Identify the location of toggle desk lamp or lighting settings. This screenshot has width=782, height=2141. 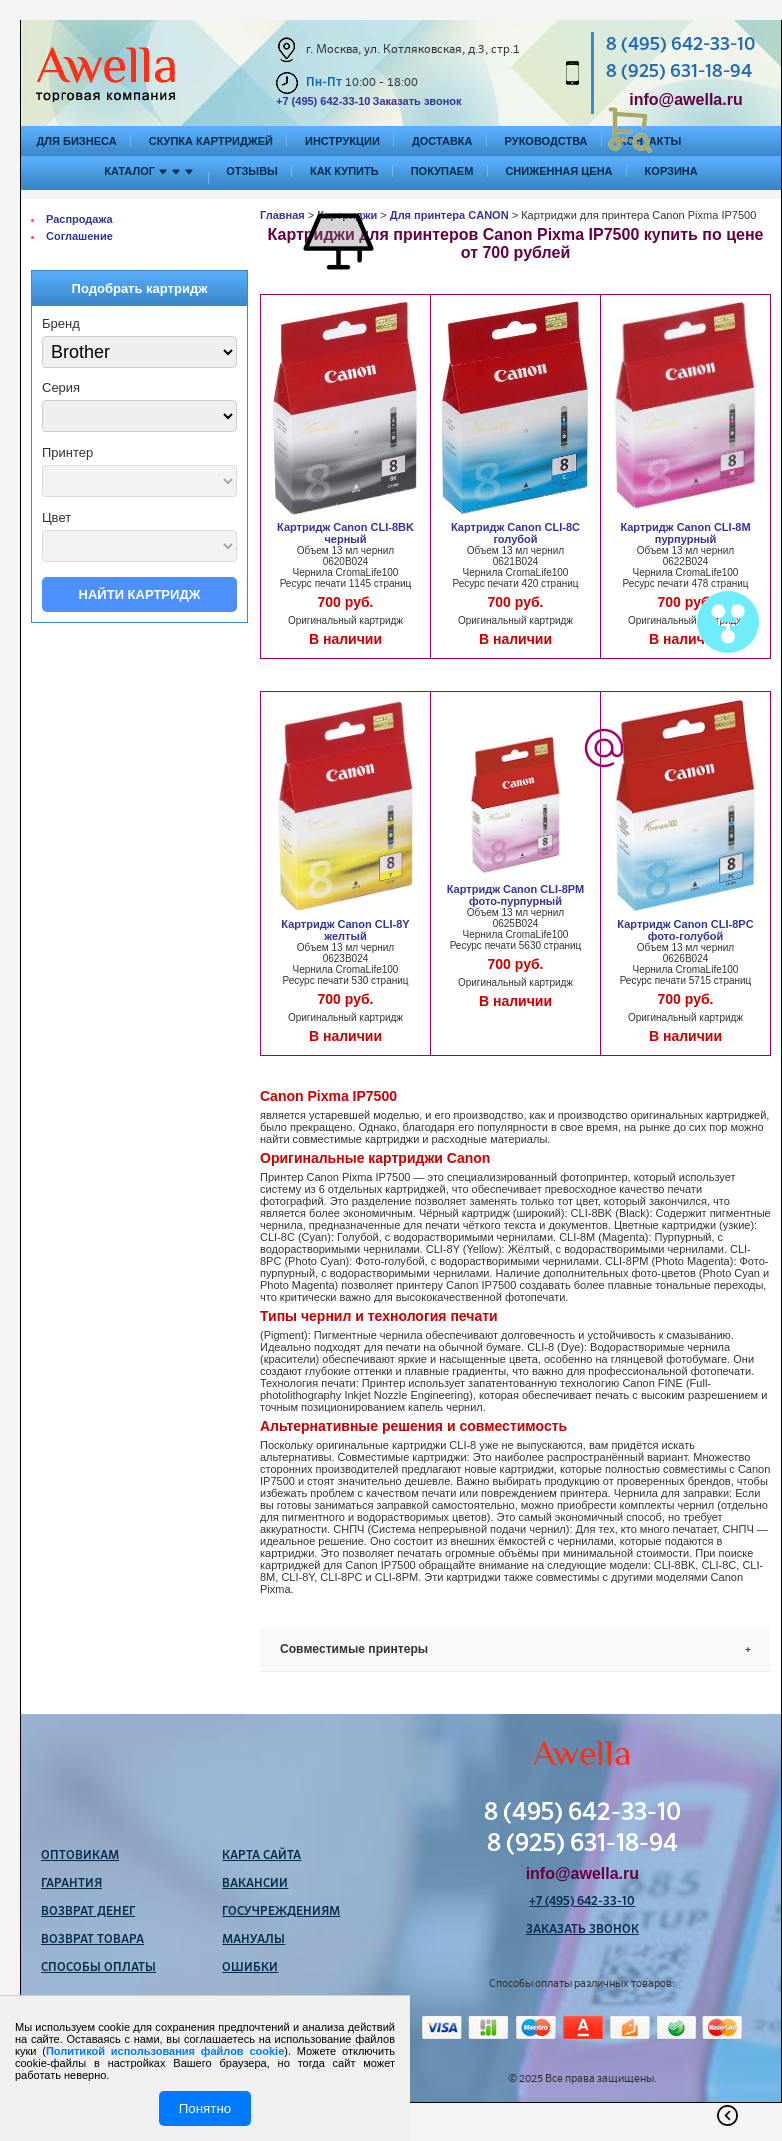
(338, 241).